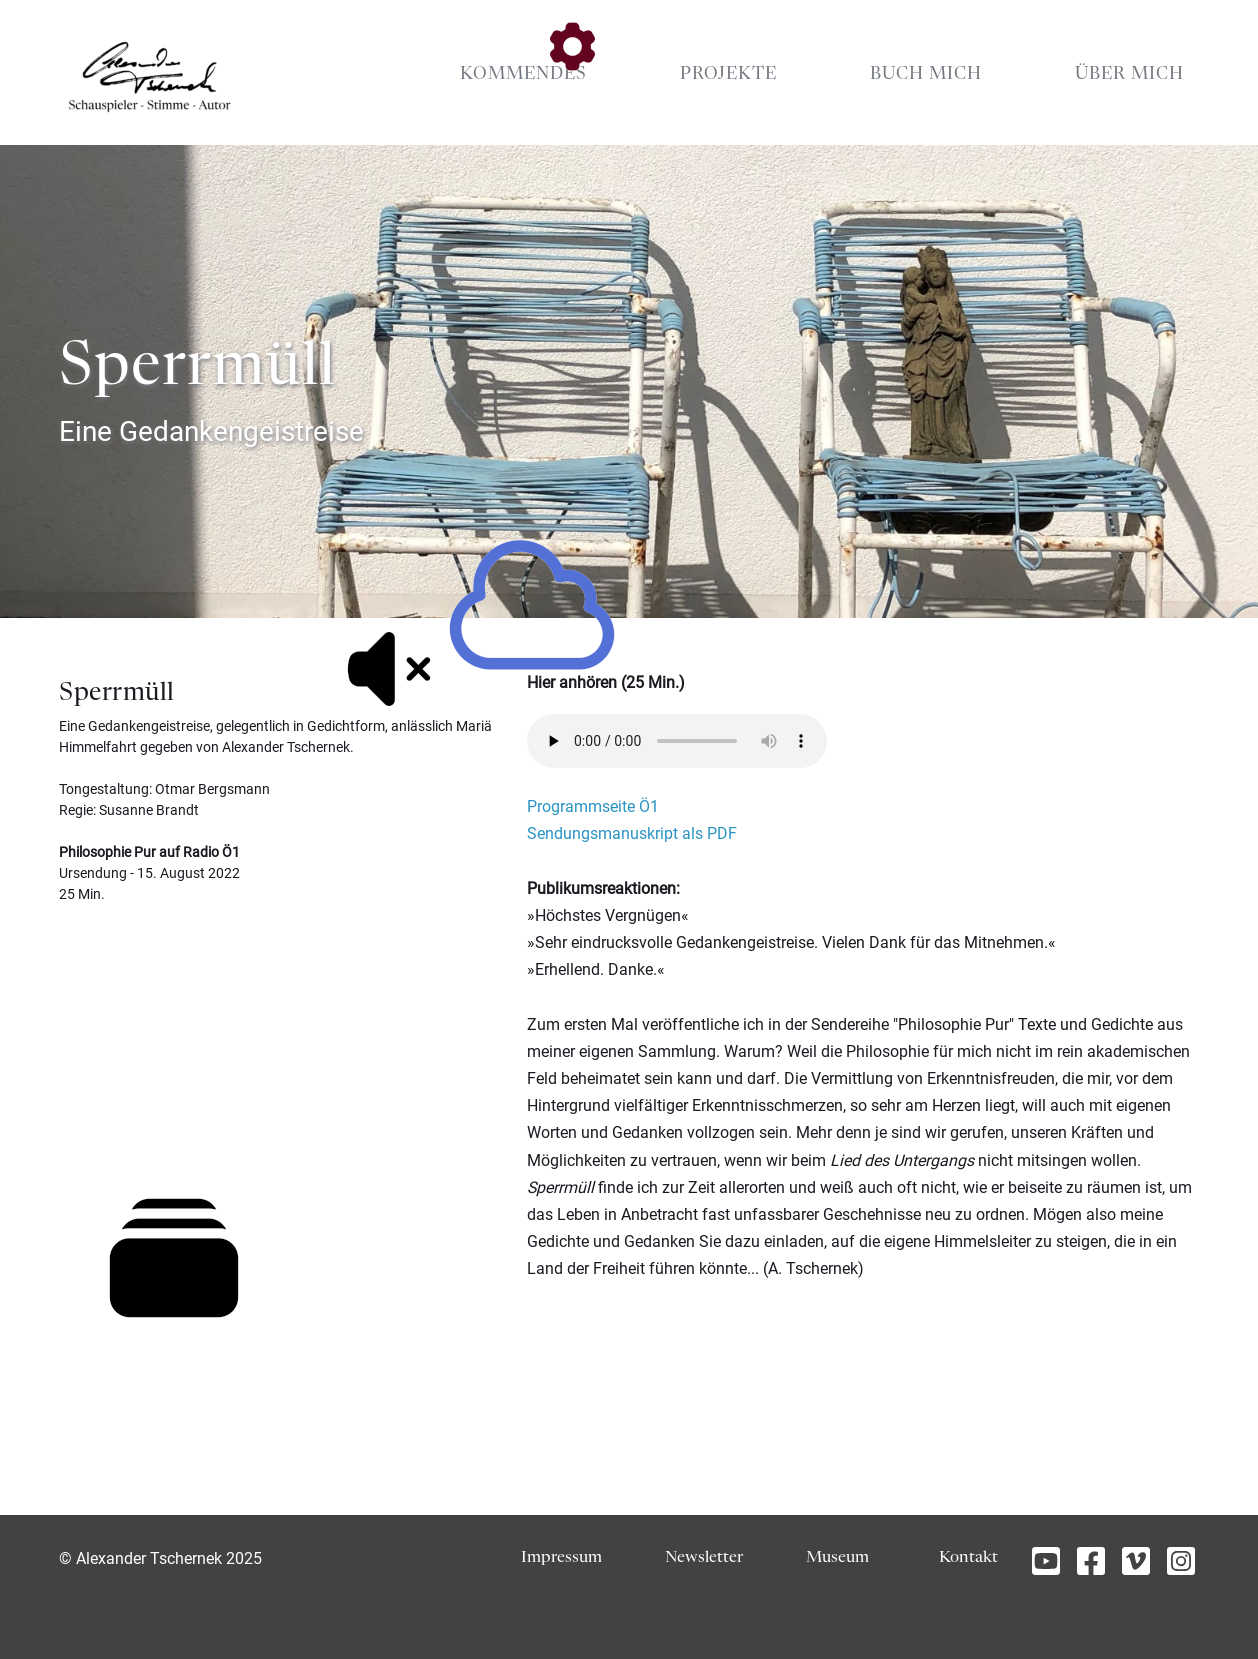 This screenshot has height=1659, width=1258. What do you see at coordinates (389, 669) in the screenshot?
I see `mute audio or sound` at bounding box center [389, 669].